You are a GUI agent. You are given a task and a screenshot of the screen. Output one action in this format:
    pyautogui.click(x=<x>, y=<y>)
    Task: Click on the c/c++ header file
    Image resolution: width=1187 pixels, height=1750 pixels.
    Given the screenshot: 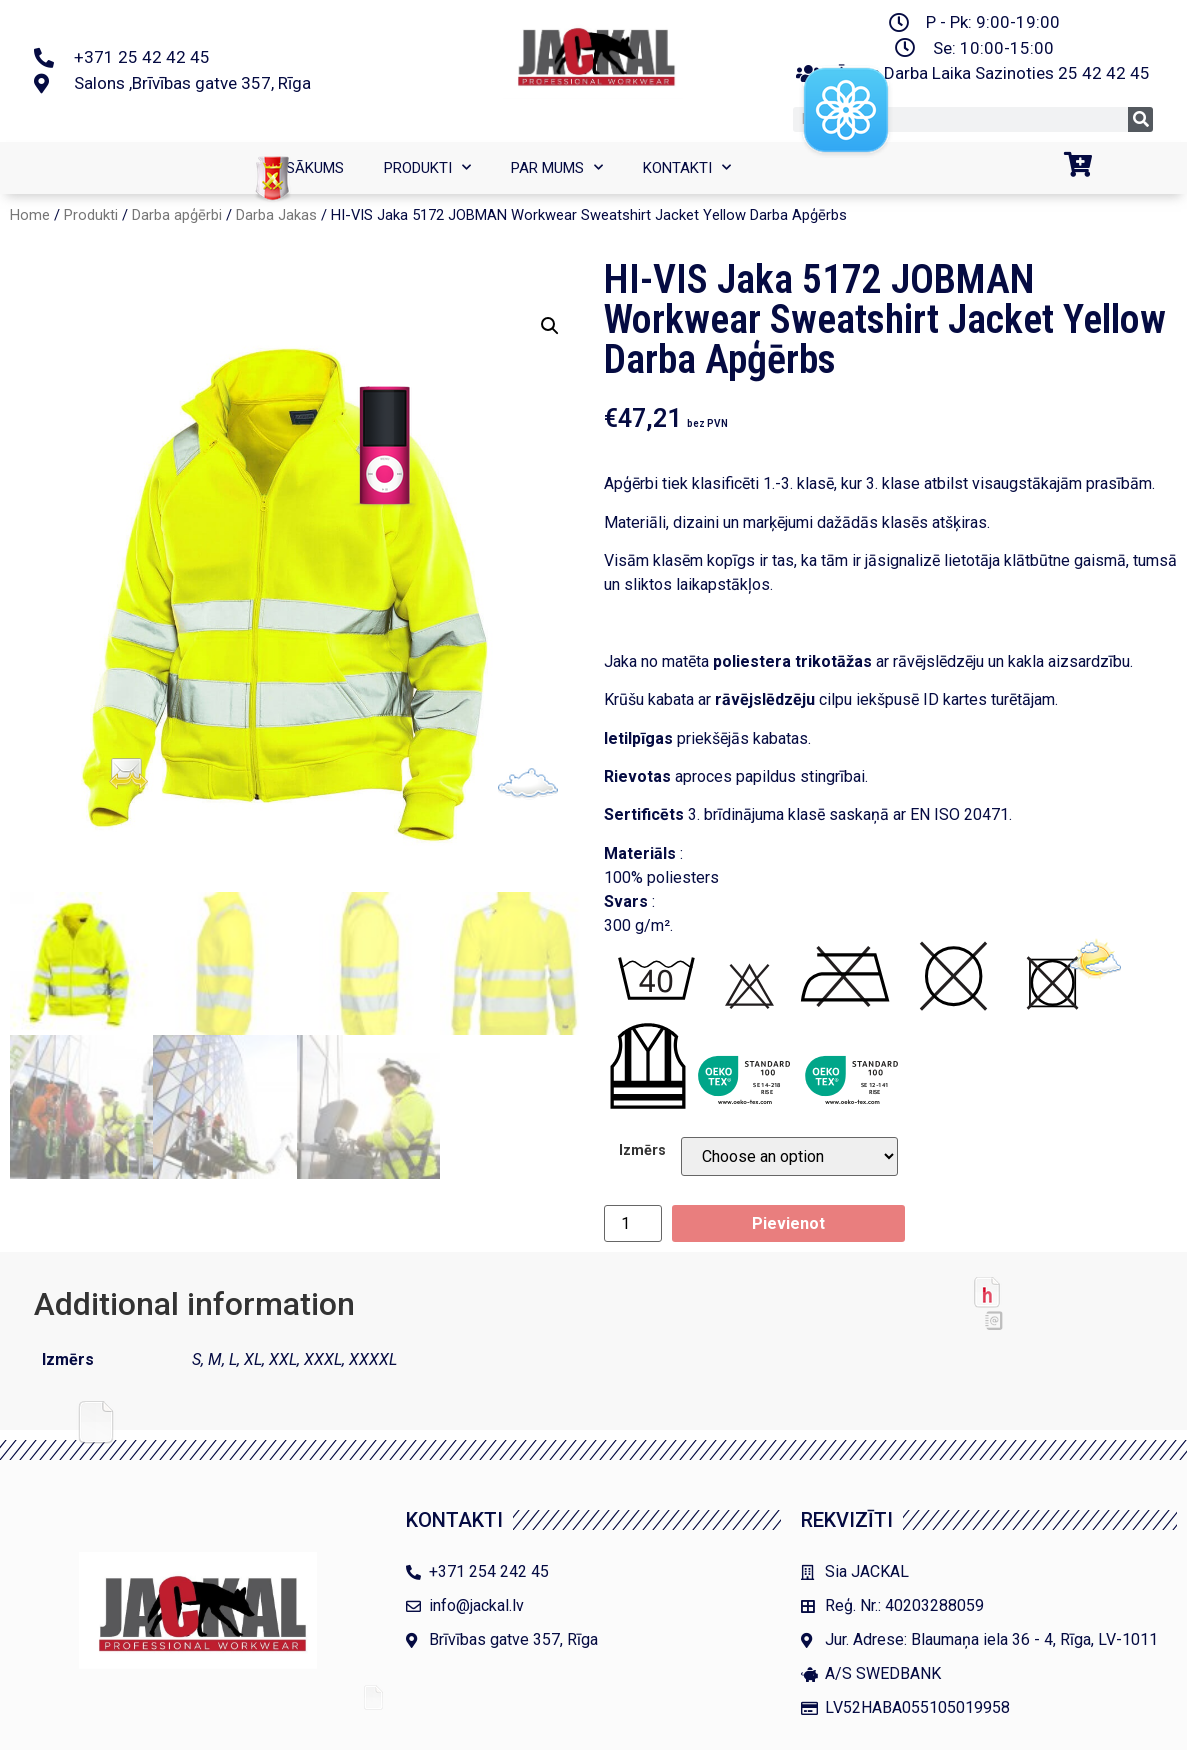 What is the action you would take?
    pyautogui.click(x=987, y=1292)
    